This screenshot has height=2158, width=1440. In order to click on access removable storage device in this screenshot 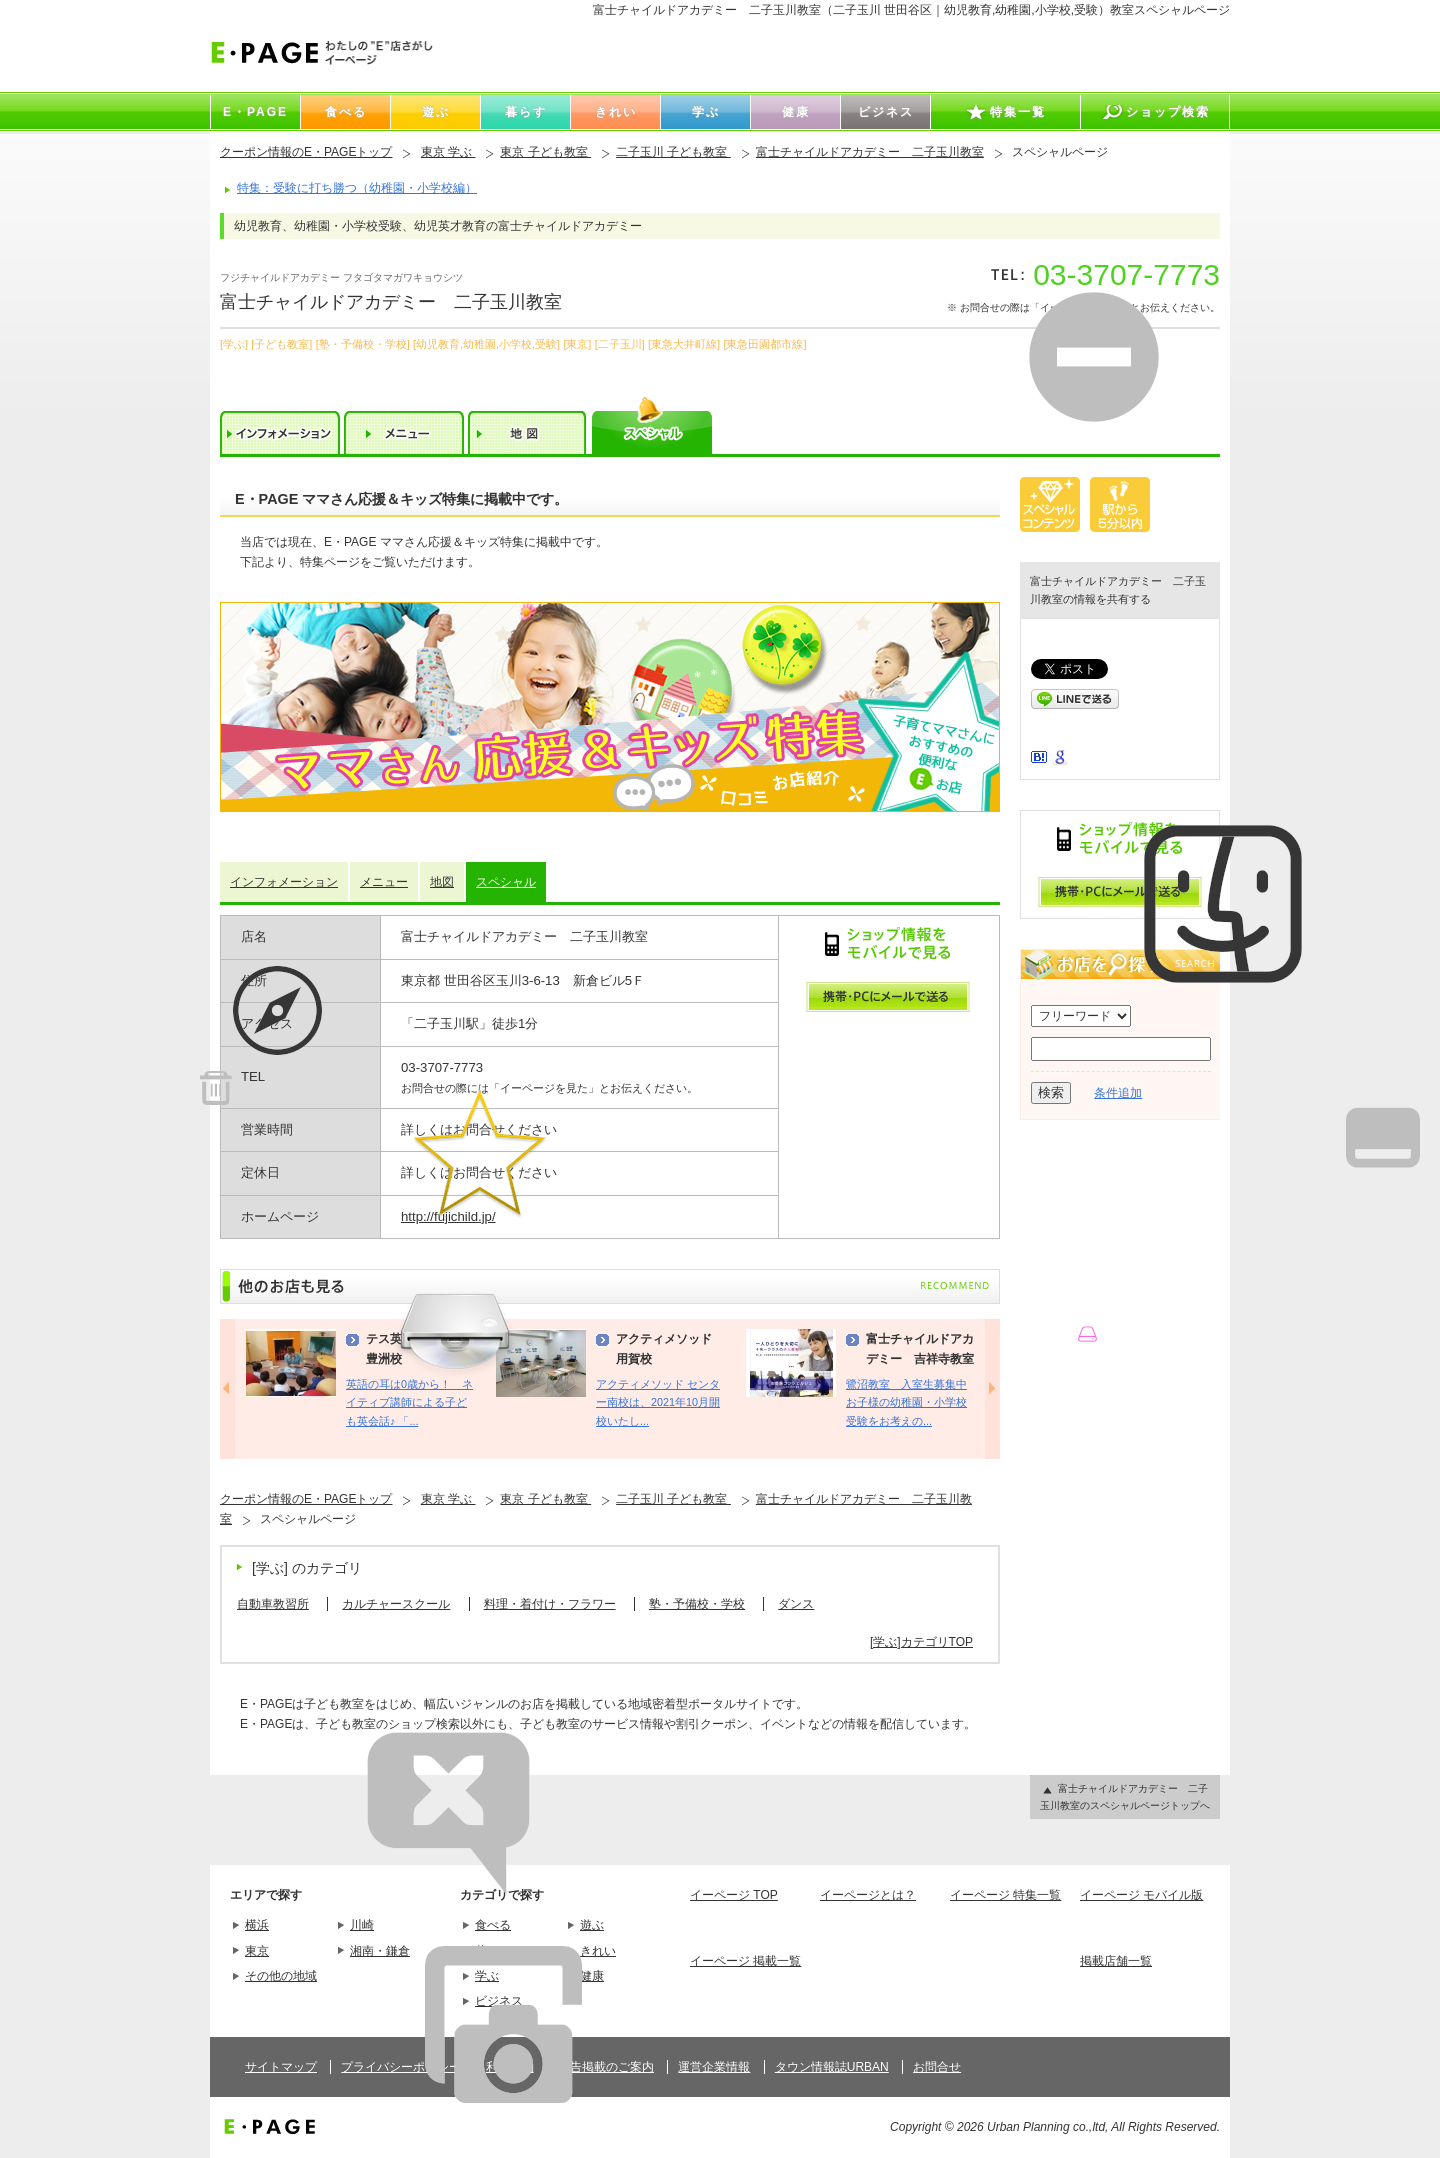, I will do `click(1383, 1140)`.